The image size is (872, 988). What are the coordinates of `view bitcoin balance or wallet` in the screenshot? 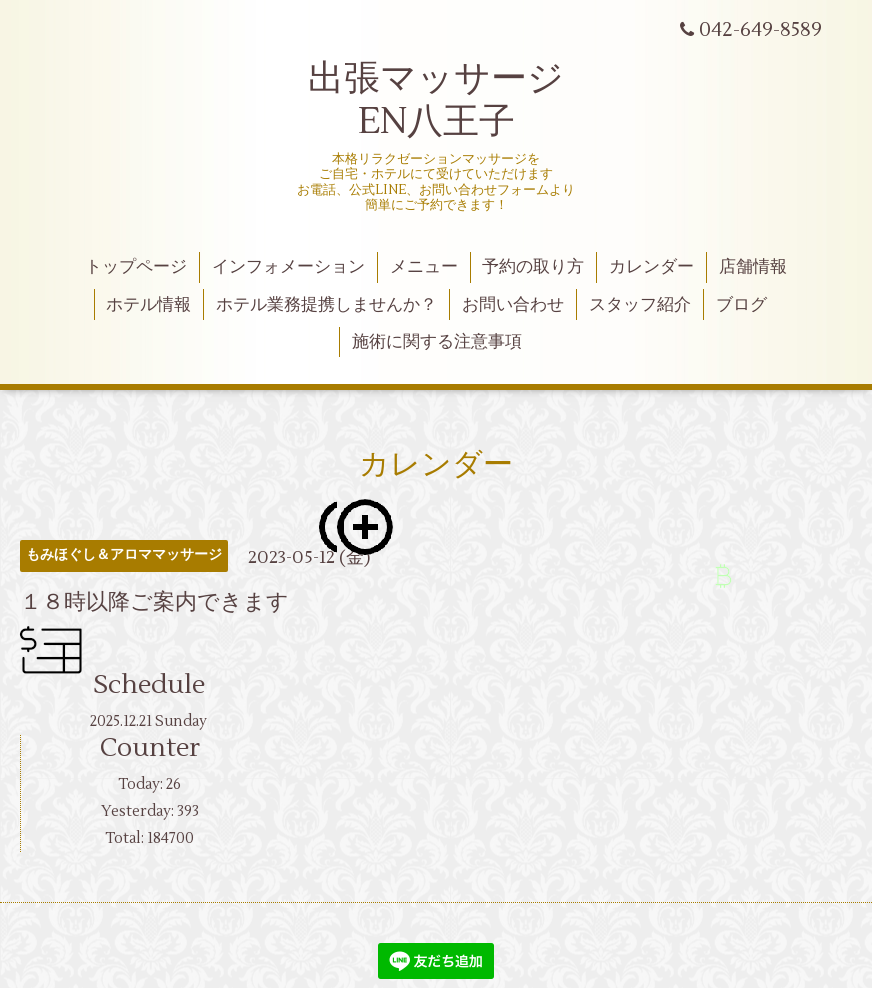 It's located at (722, 576).